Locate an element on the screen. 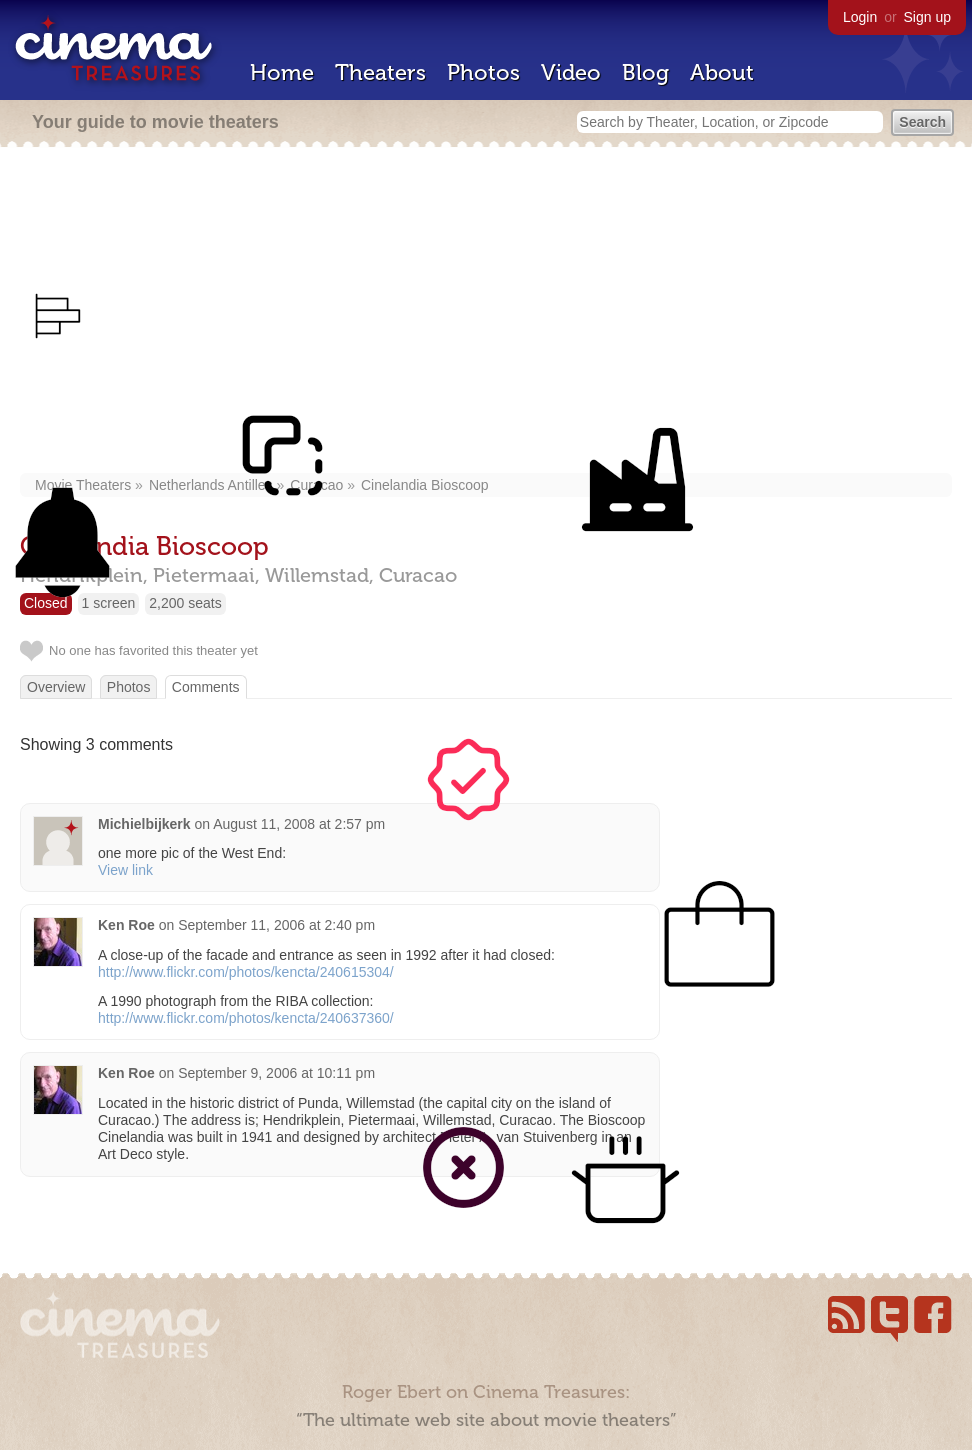 This screenshot has height=1450, width=972. access recipes or cooking content is located at coordinates (625, 1186).